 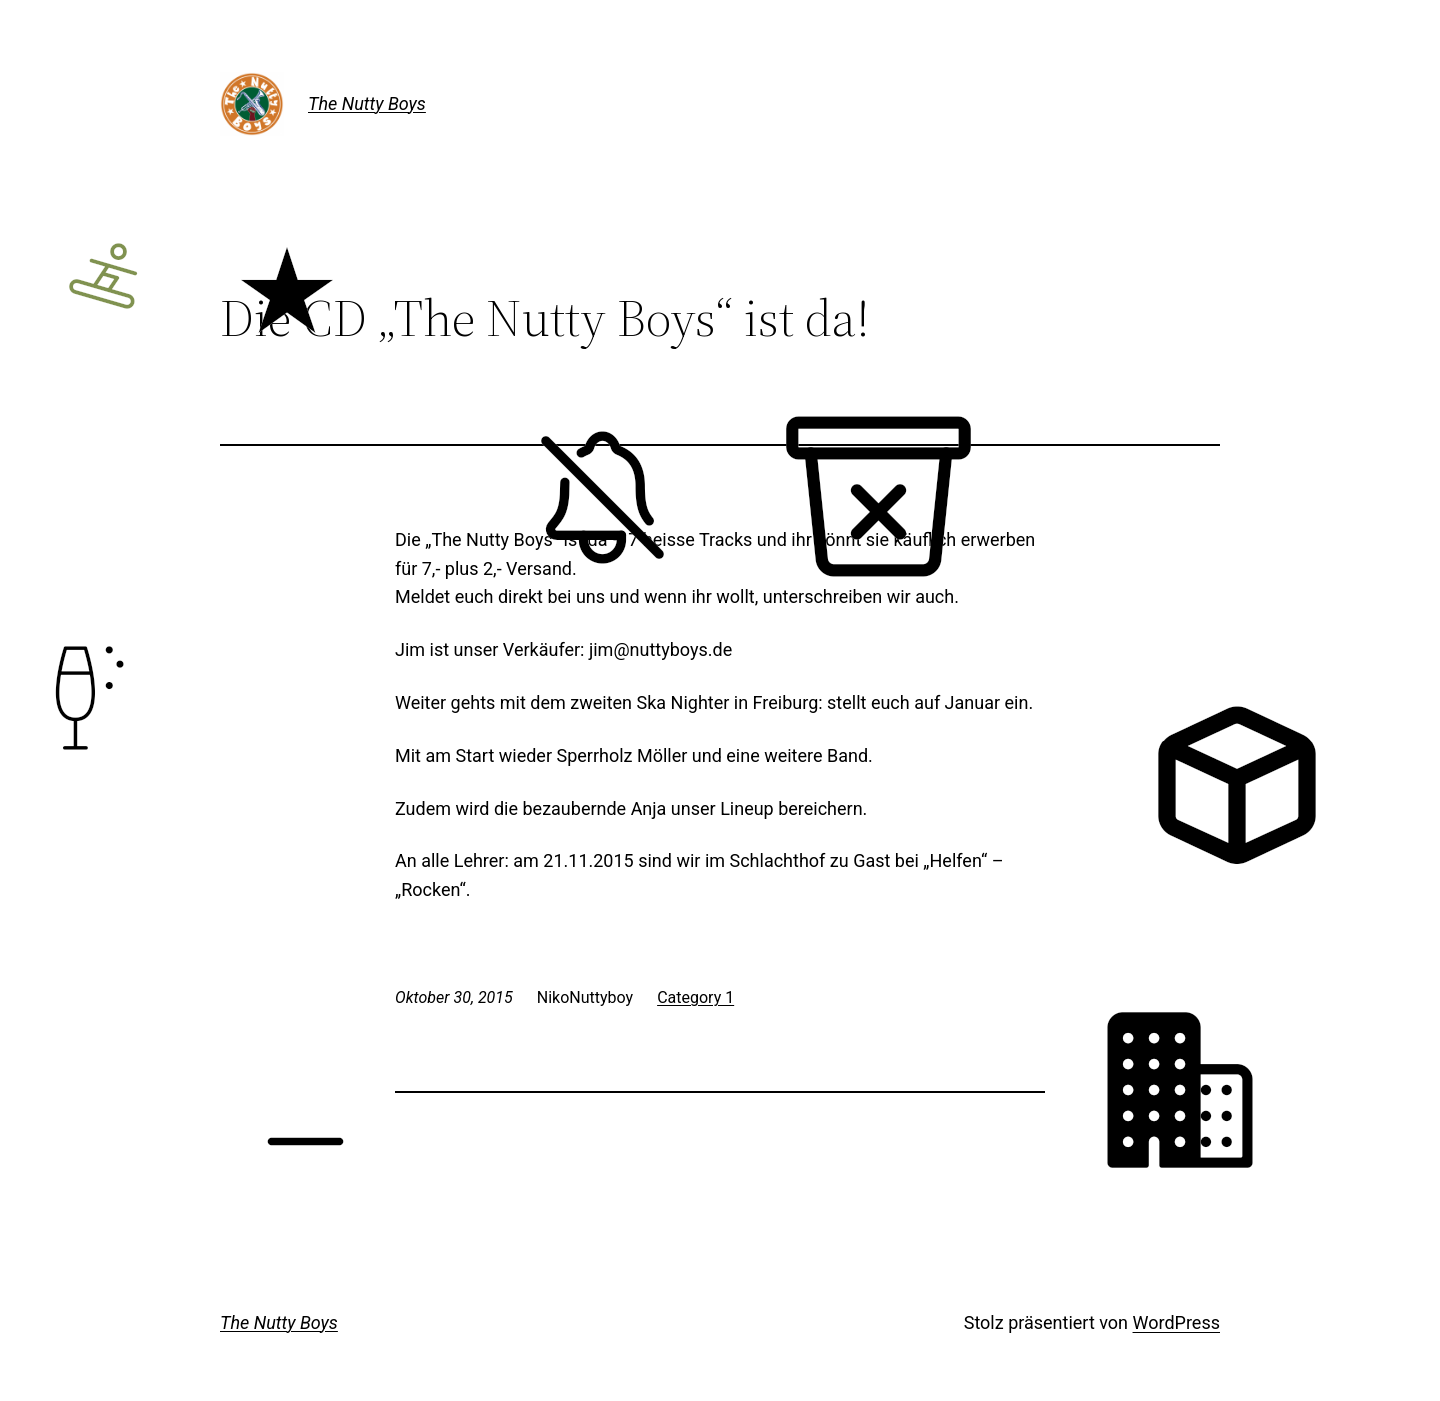 I want to click on add to favorites, so click(x=287, y=290).